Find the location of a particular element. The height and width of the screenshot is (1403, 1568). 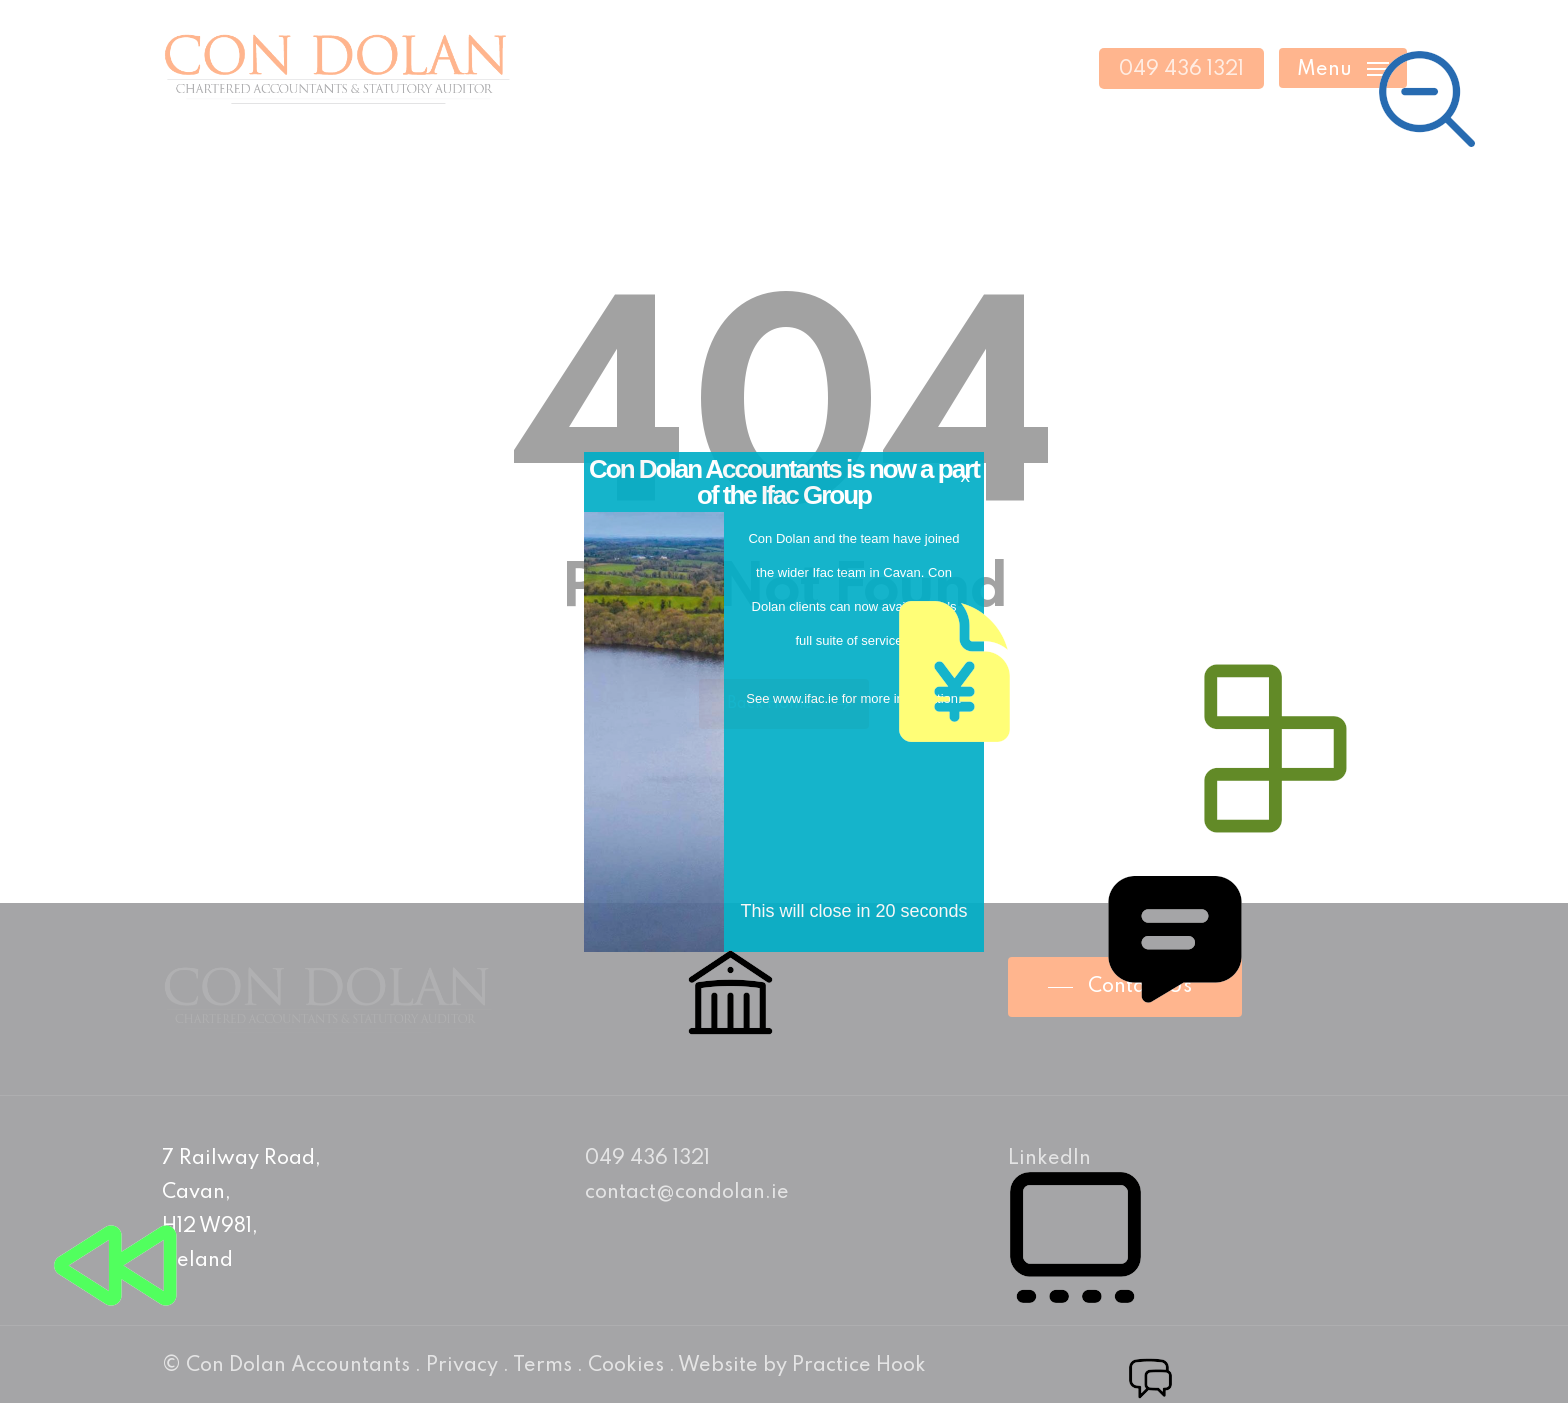

open messages or chat is located at coordinates (1175, 936).